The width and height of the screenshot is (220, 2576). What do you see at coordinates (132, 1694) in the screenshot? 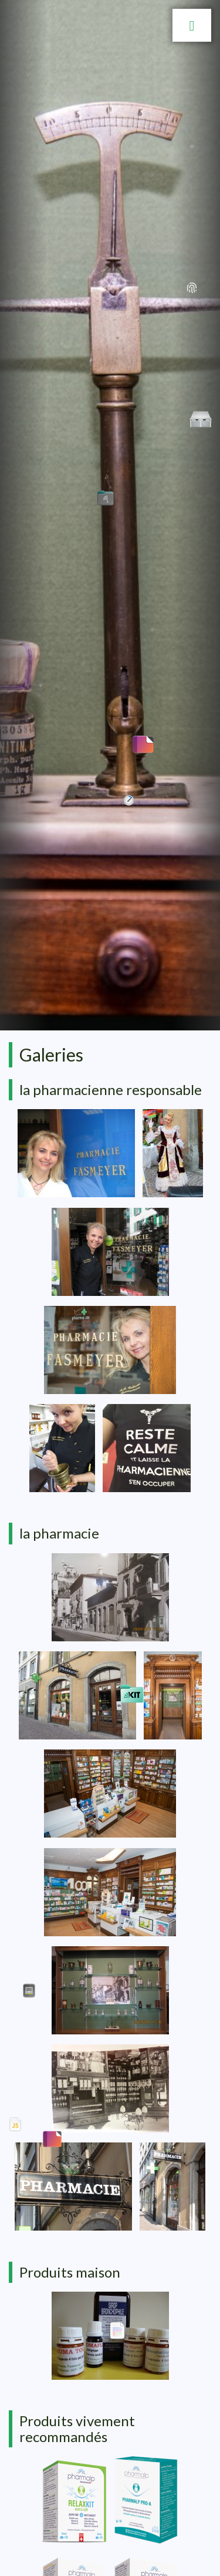
I see `open KIT (Karlsruhe Institute of Technology) project folder` at bounding box center [132, 1694].